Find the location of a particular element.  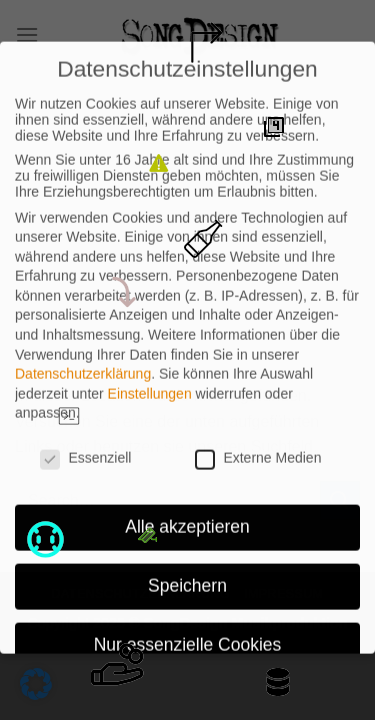

access security camera settings is located at coordinates (147, 536).